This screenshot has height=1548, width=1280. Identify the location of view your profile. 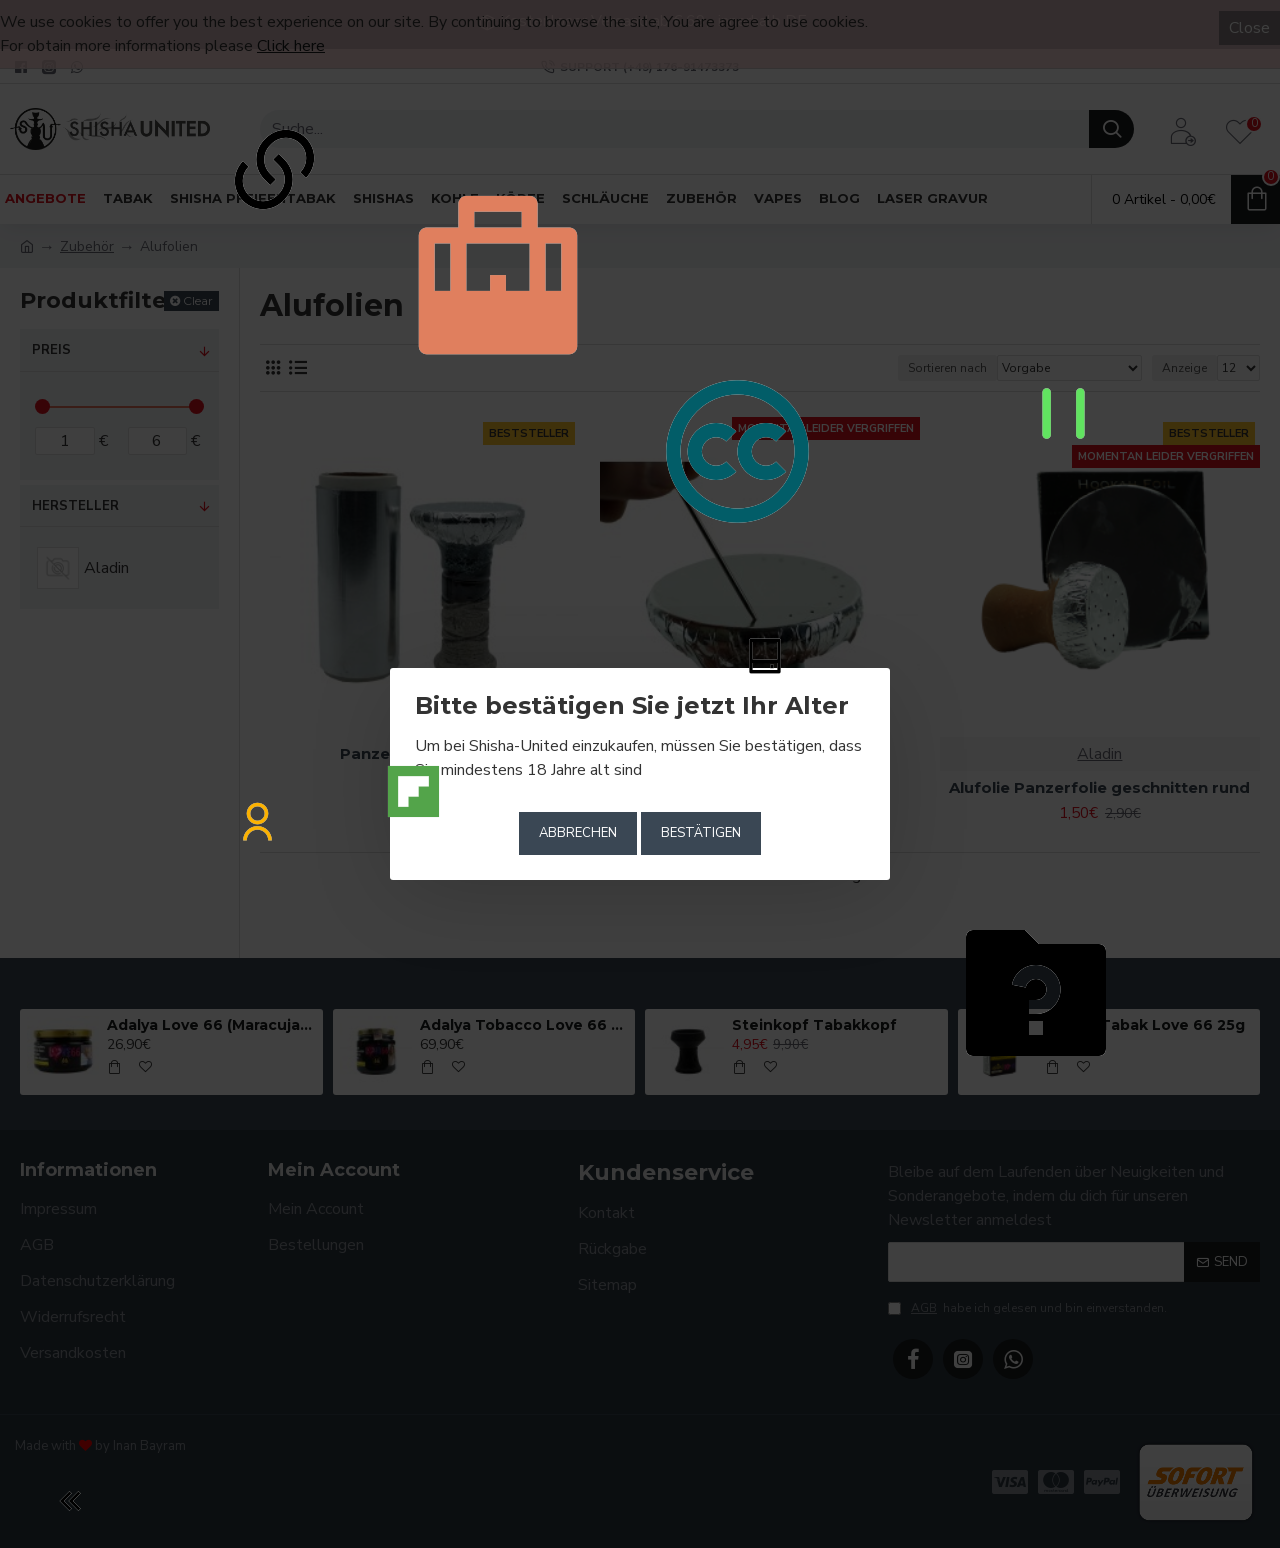
(257, 822).